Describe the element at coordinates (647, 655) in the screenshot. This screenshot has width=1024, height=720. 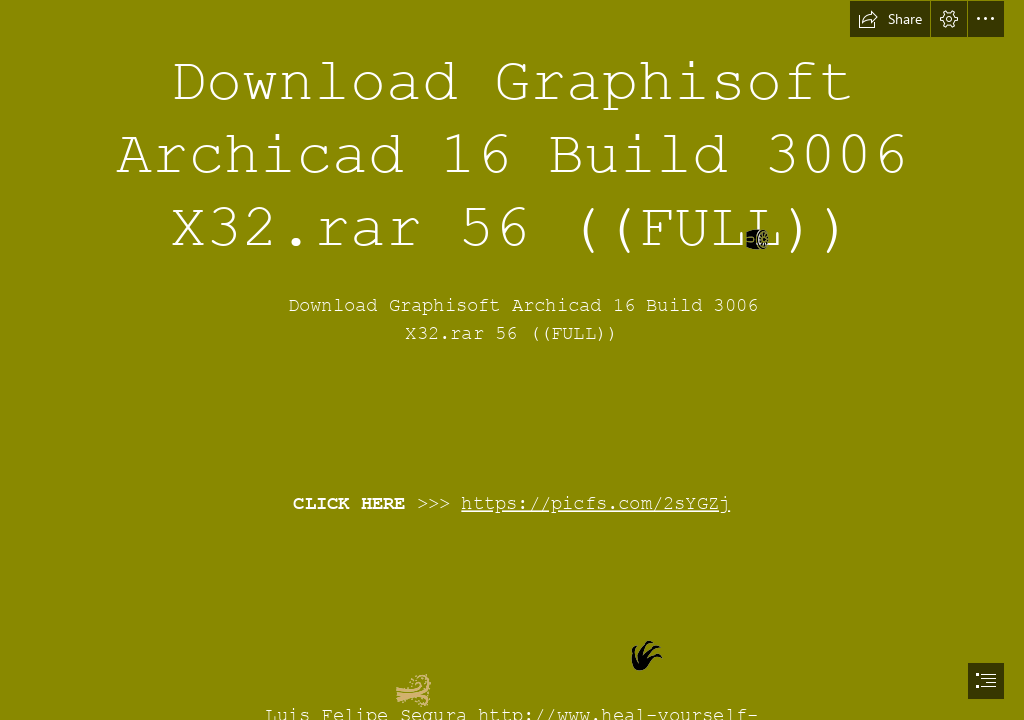
I see `enemy grab or grapple attack in a game` at that location.